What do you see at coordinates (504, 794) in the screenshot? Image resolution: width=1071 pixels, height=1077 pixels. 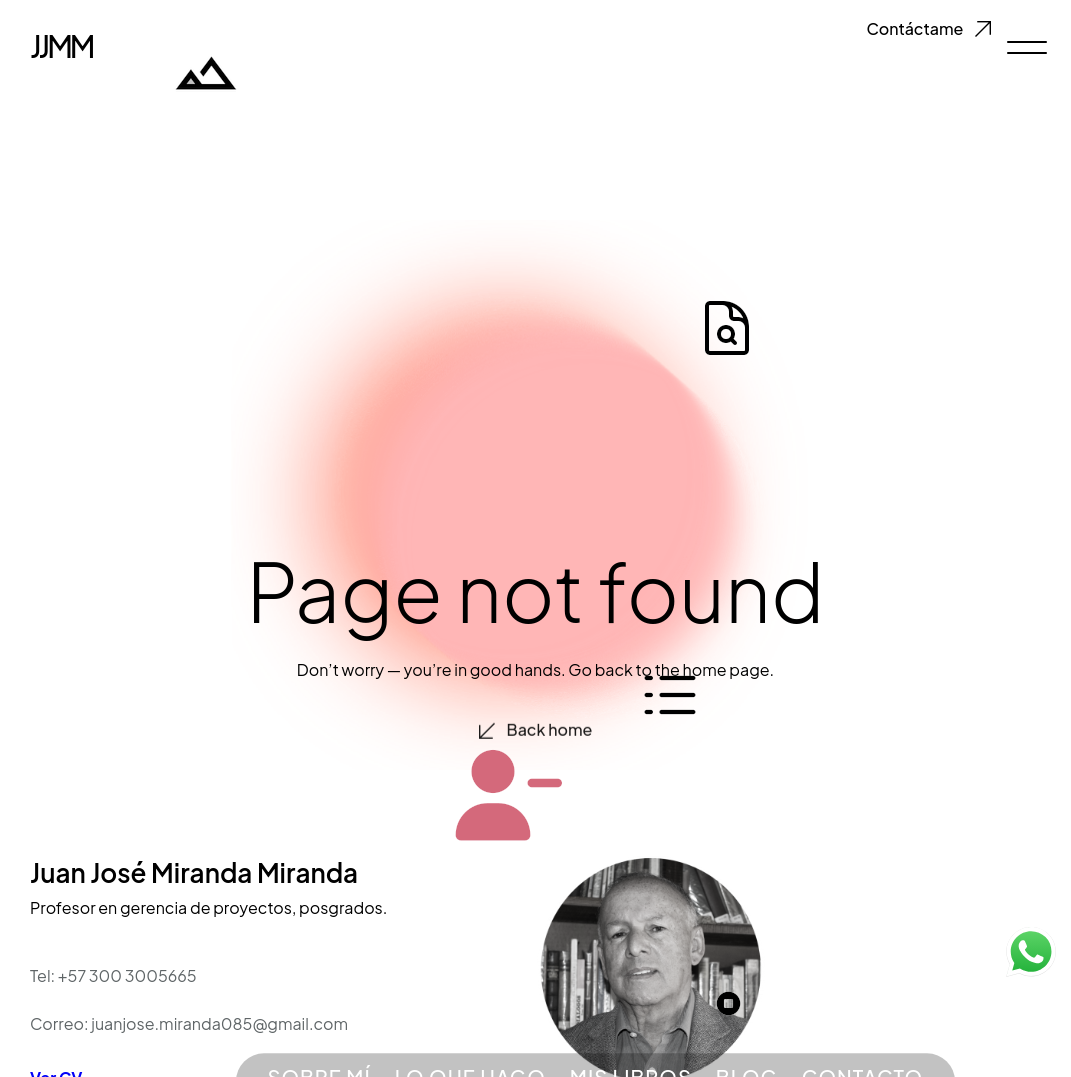 I see `remove a user or contact` at bounding box center [504, 794].